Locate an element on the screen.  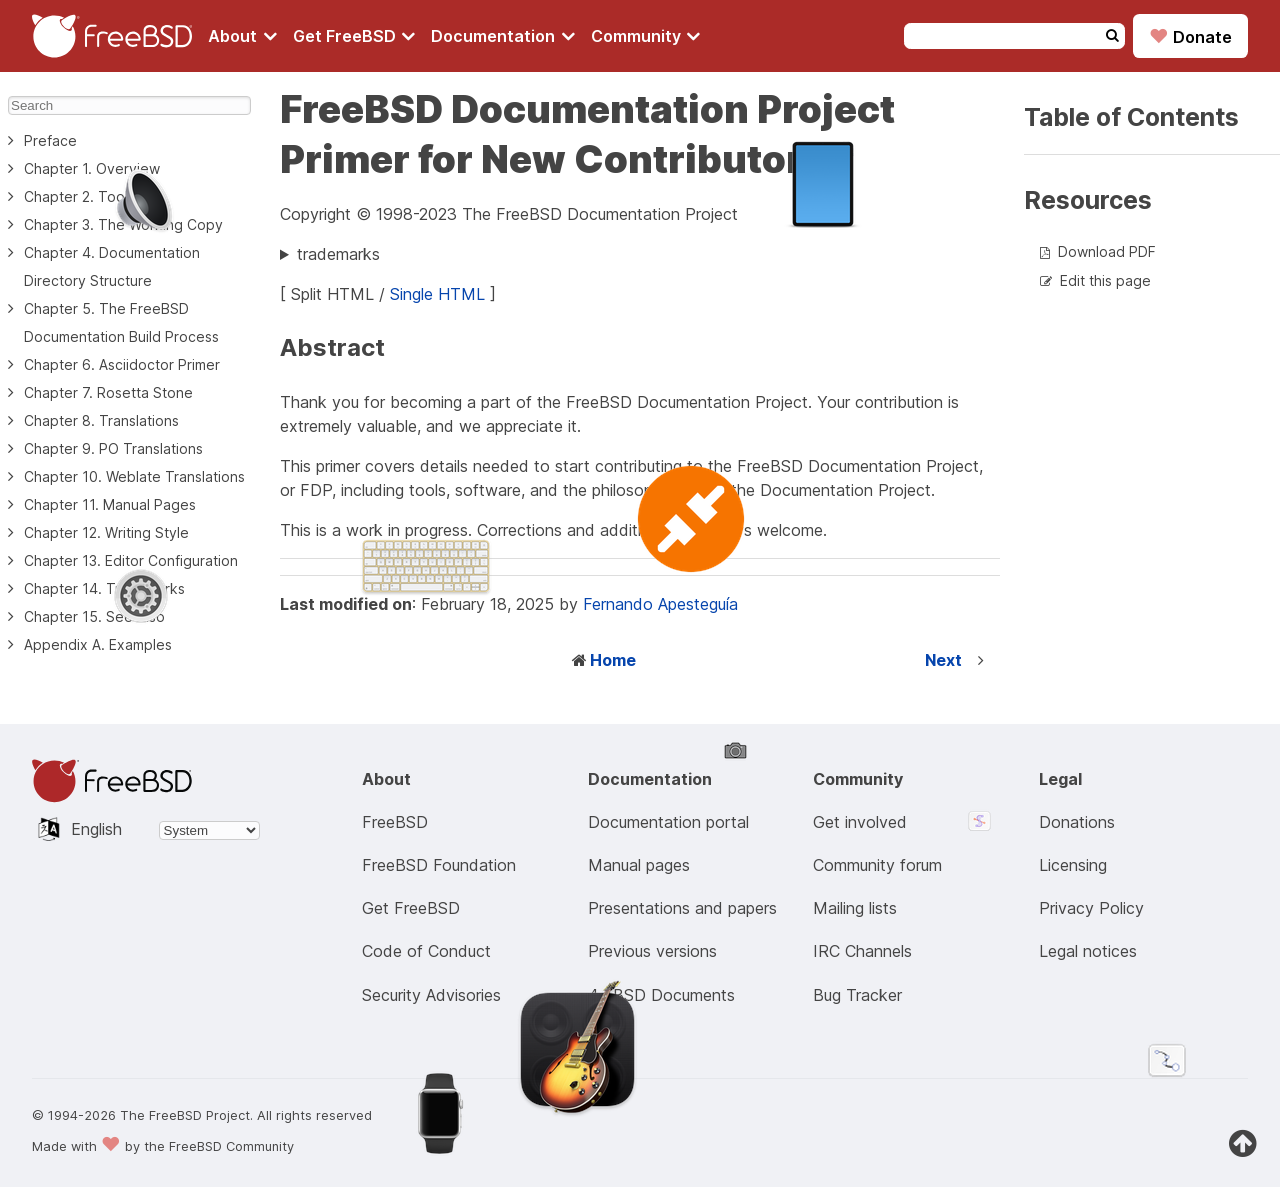
adjust speaker or audio output settings is located at coordinates (144, 200).